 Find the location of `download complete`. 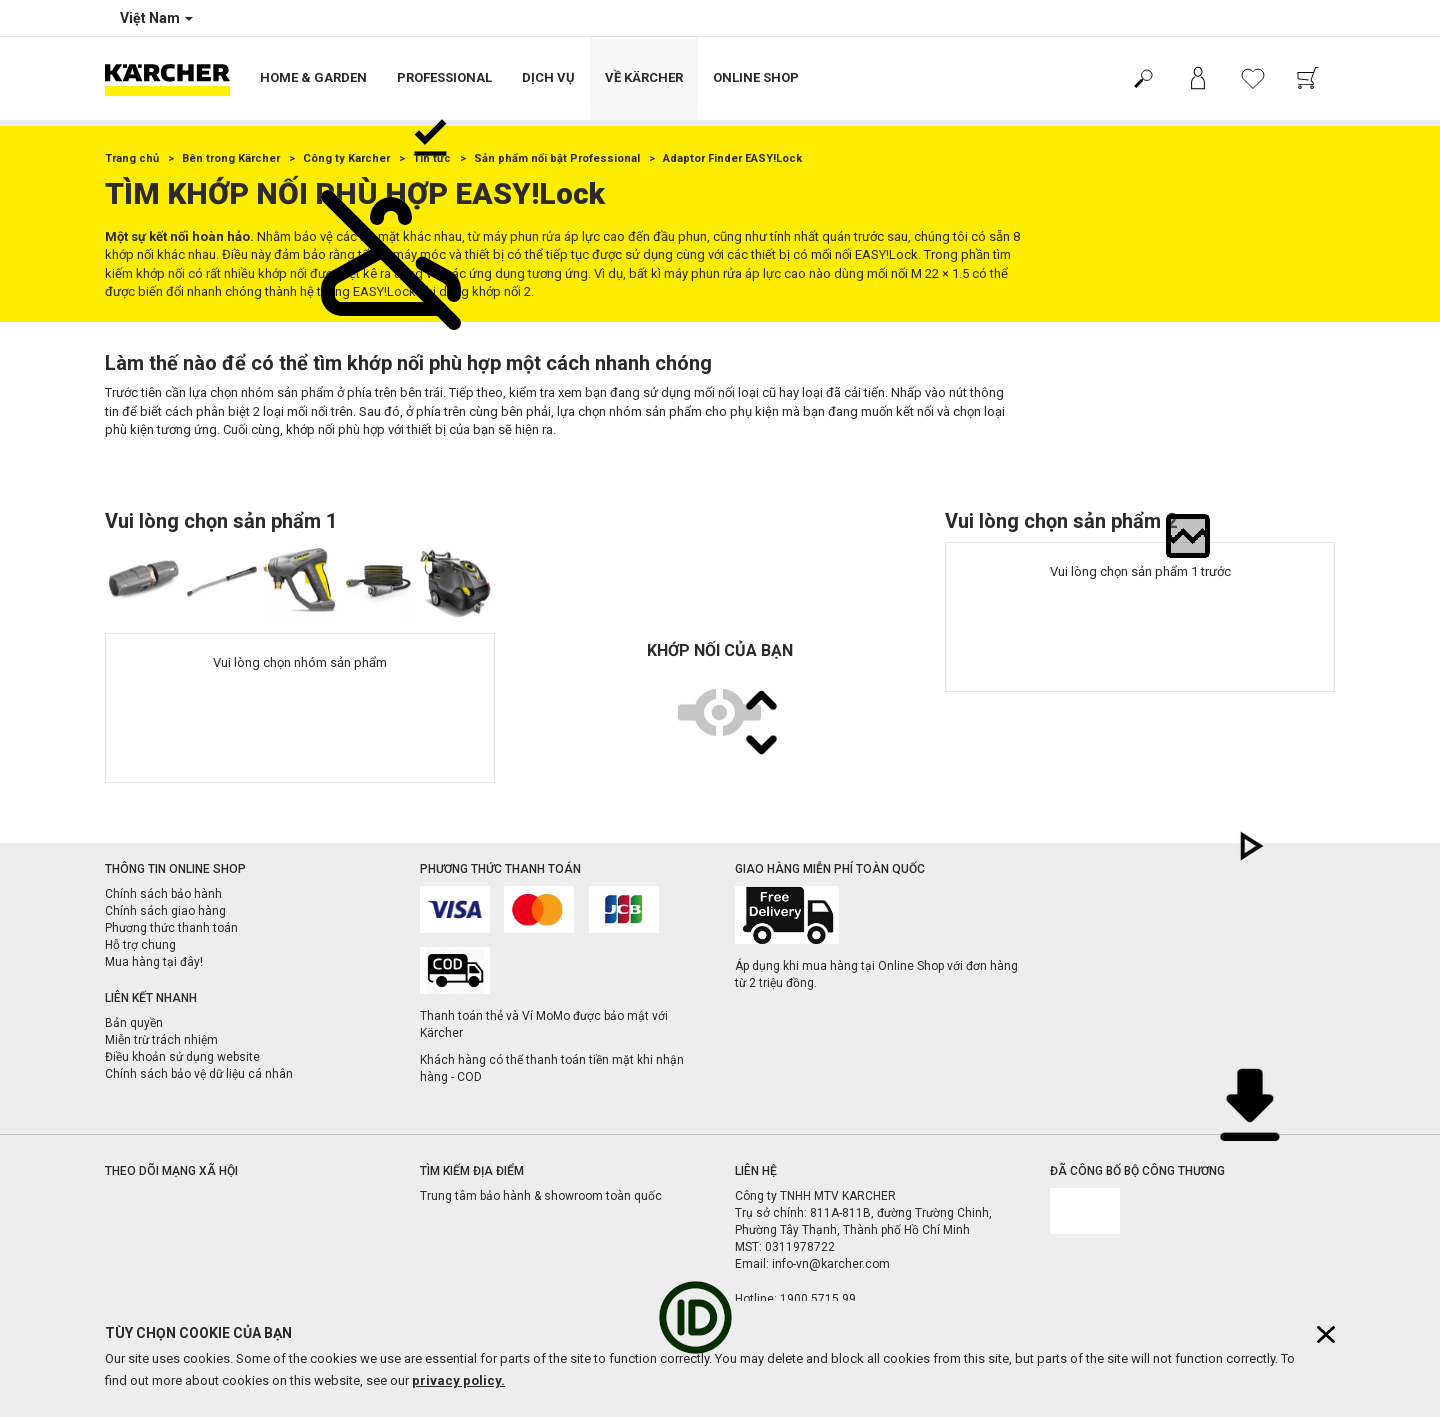

download complete is located at coordinates (430, 137).